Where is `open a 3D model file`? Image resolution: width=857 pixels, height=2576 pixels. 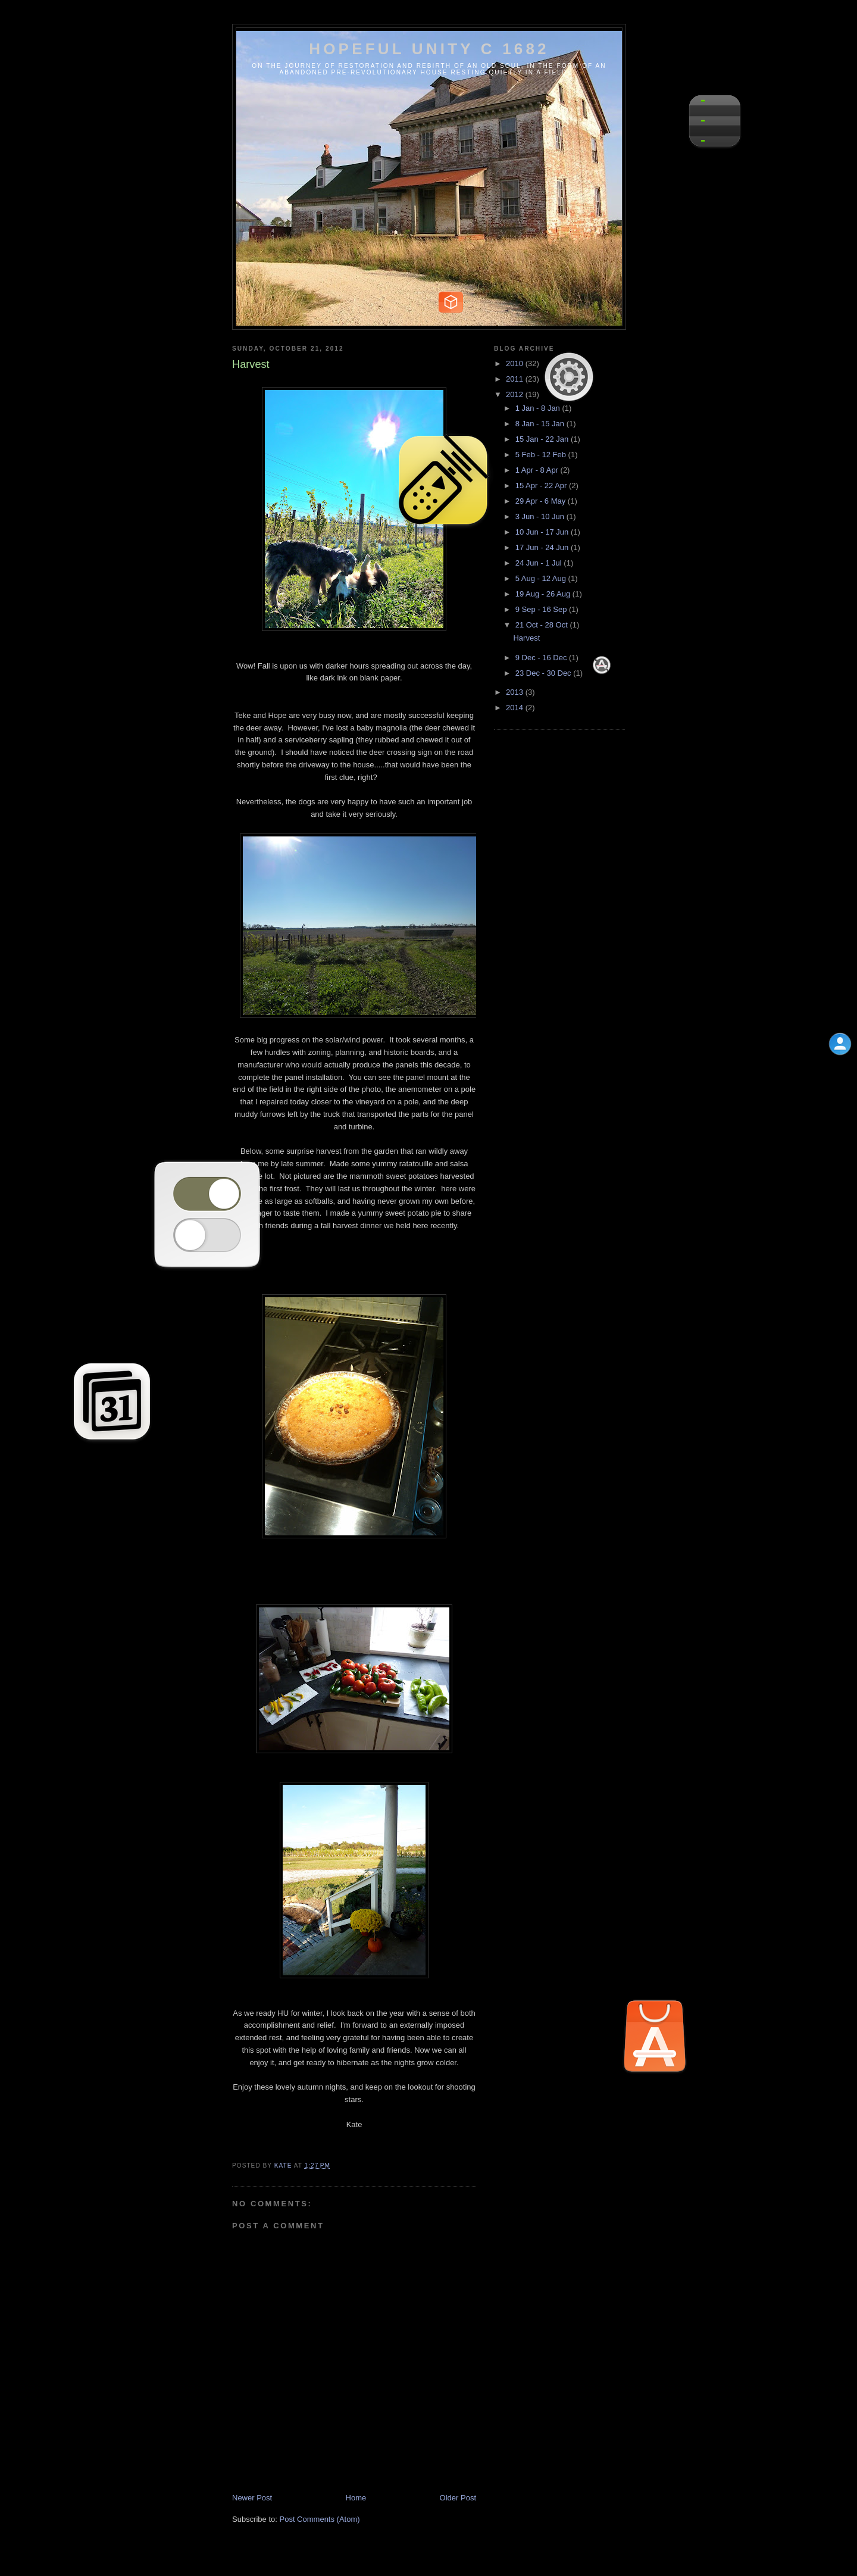
open a 3D model file is located at coordinates (451, 301).